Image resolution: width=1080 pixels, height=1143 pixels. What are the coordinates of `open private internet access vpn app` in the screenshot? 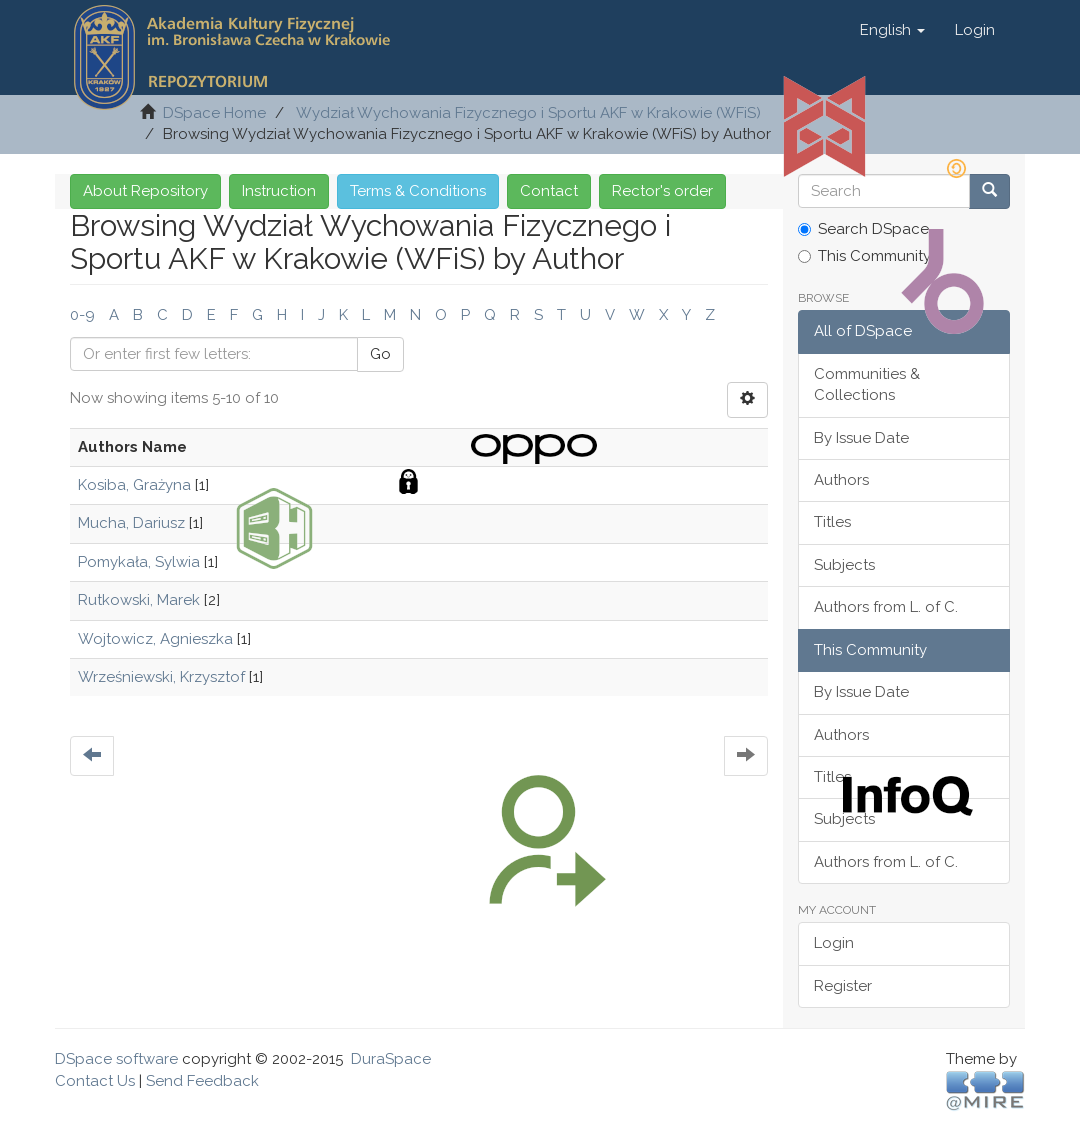 It's located at (408, 481).